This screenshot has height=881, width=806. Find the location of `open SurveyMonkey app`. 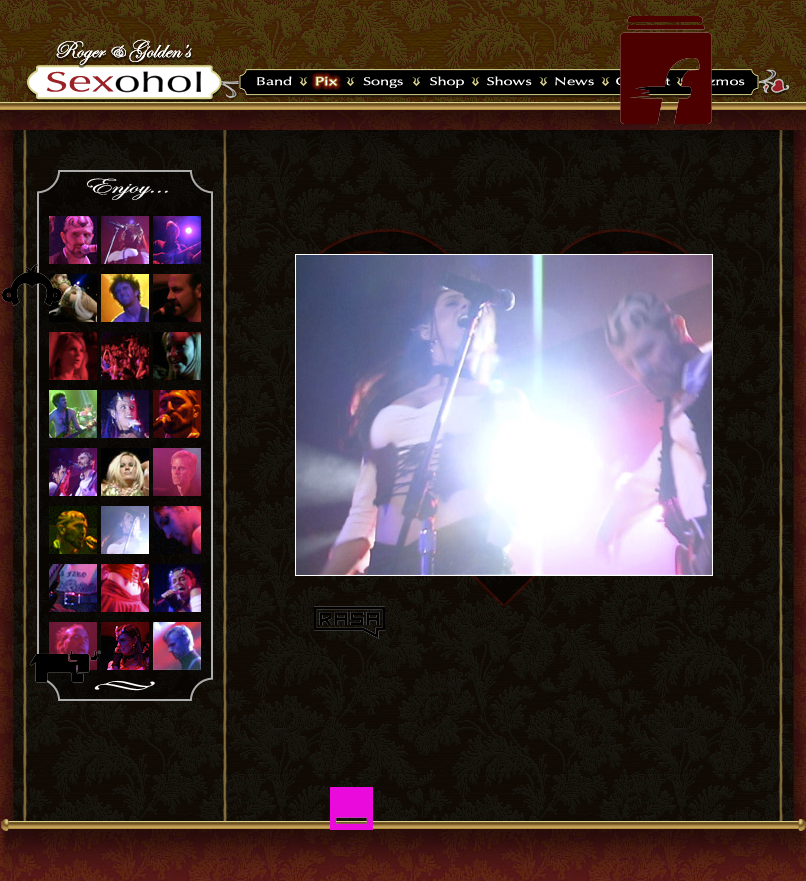

open SurveyMonkey app is located at coordinates (32, 285).